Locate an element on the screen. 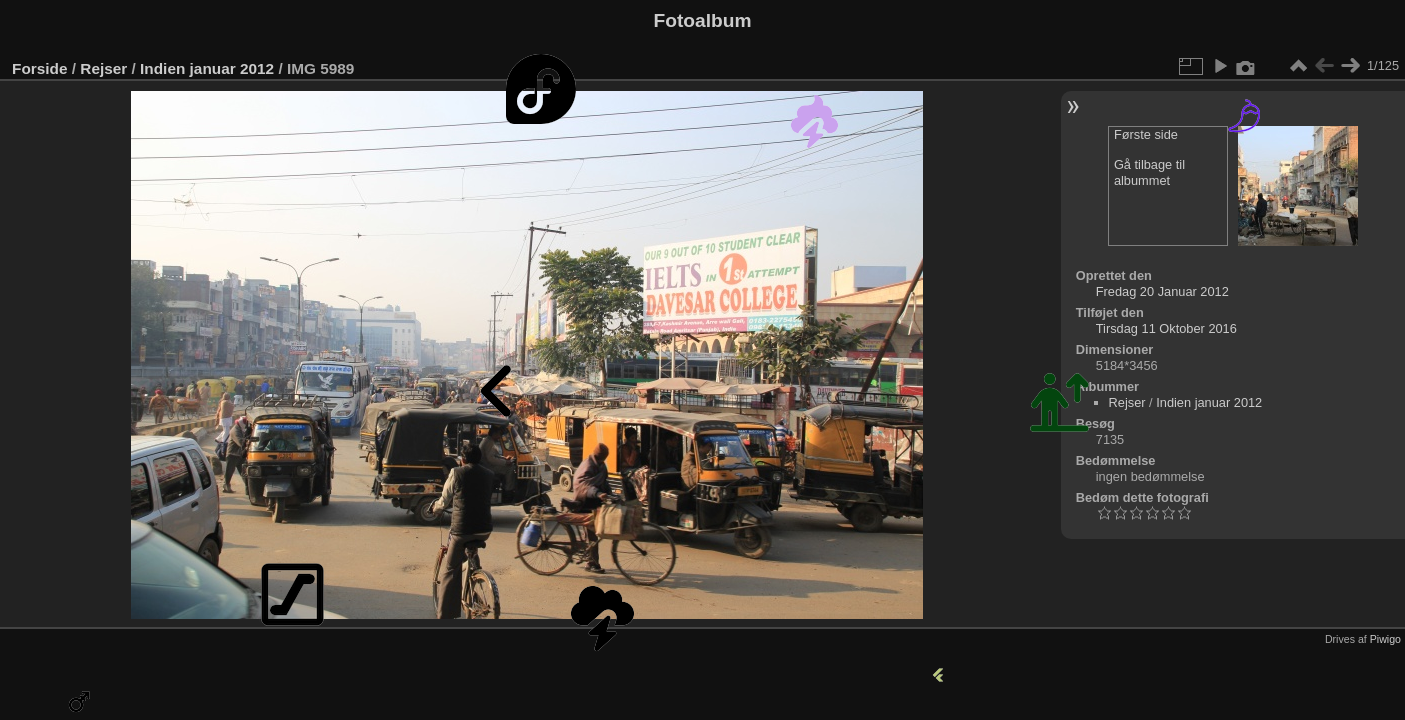  Fedora Linux logo is located at coordinates (541, 89).